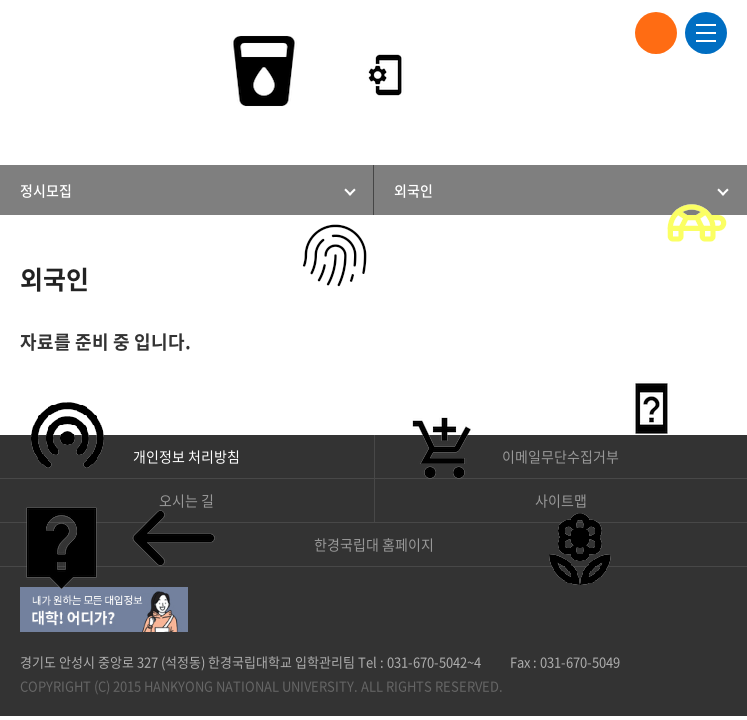 The width and height of the screenshot is (747, 720). I want to click on add item to shopping cart, so click(444, 449).